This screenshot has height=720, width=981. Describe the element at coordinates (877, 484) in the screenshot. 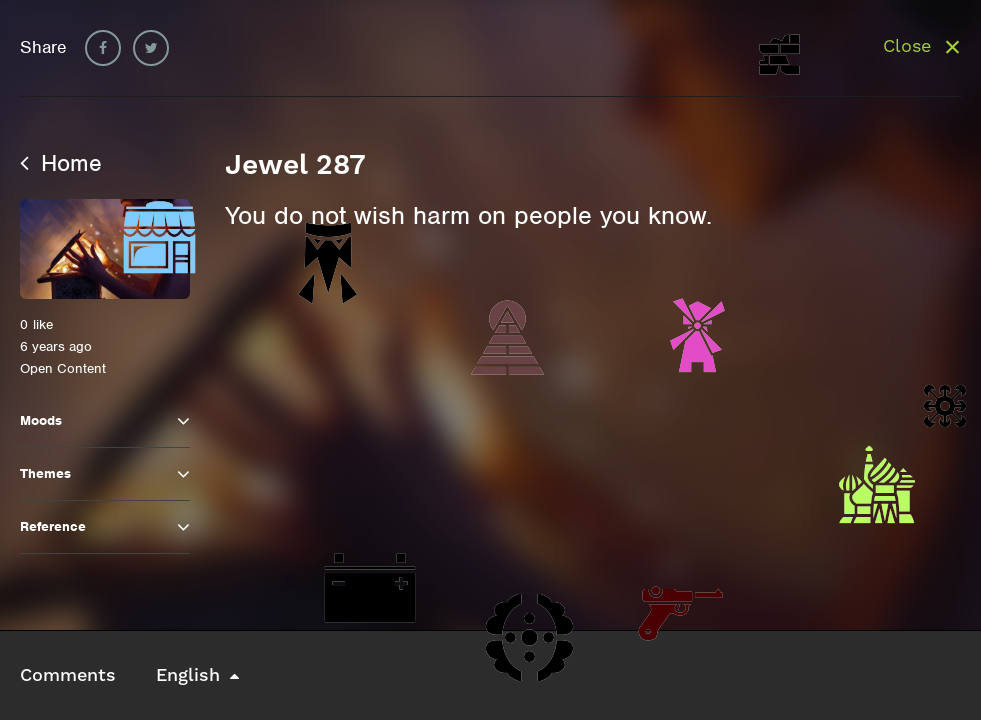

I see `indicates a Moscow or Russia-related destination` at that location.